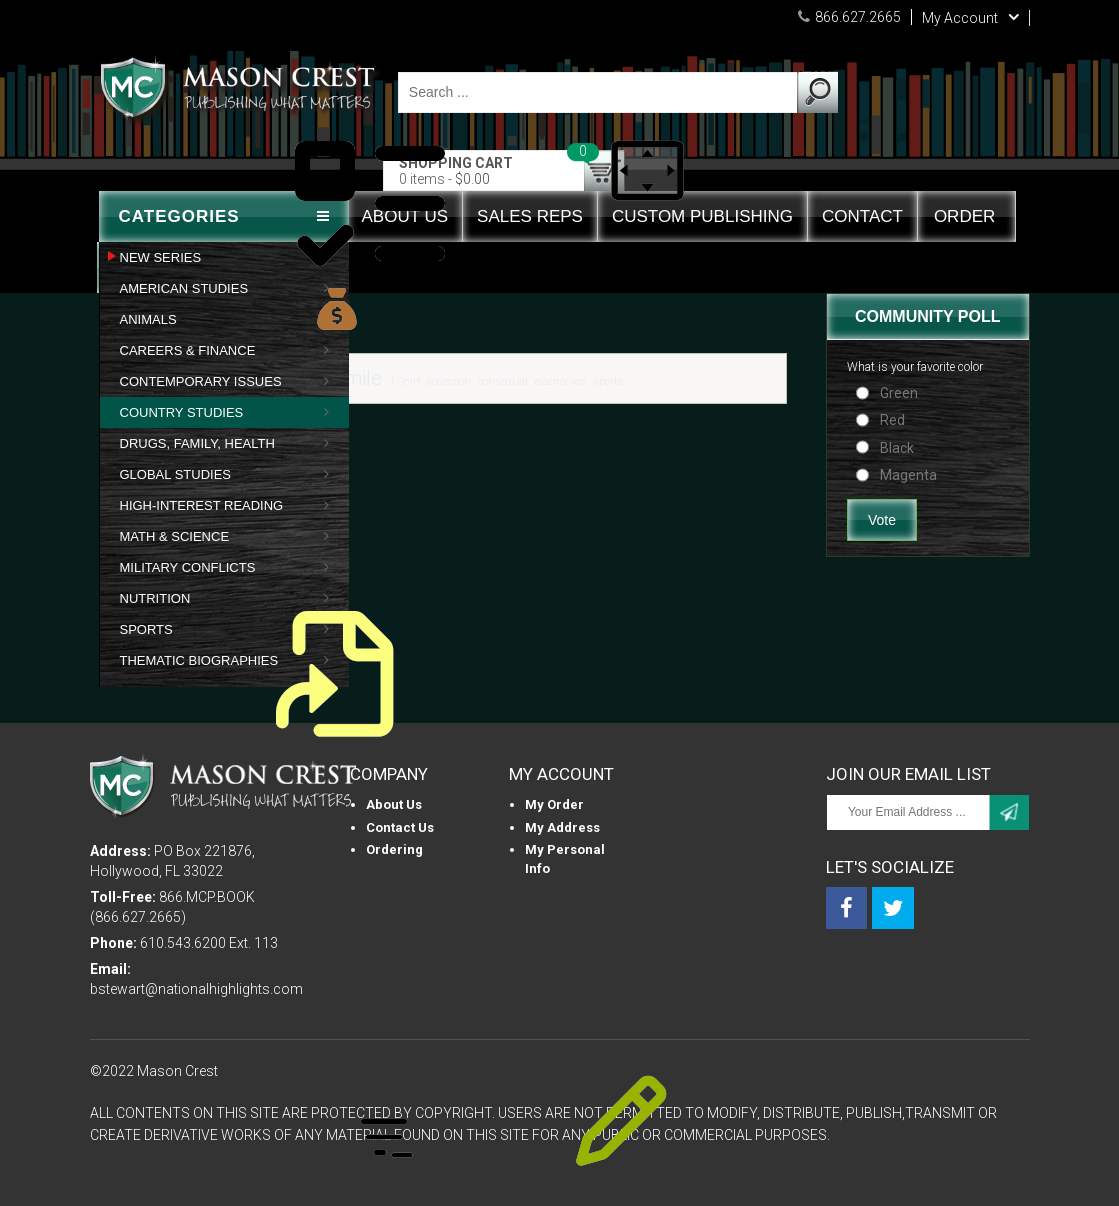 The image size is (1119, 1206). I want to click on view your earnings or balance, so click(337, 309).